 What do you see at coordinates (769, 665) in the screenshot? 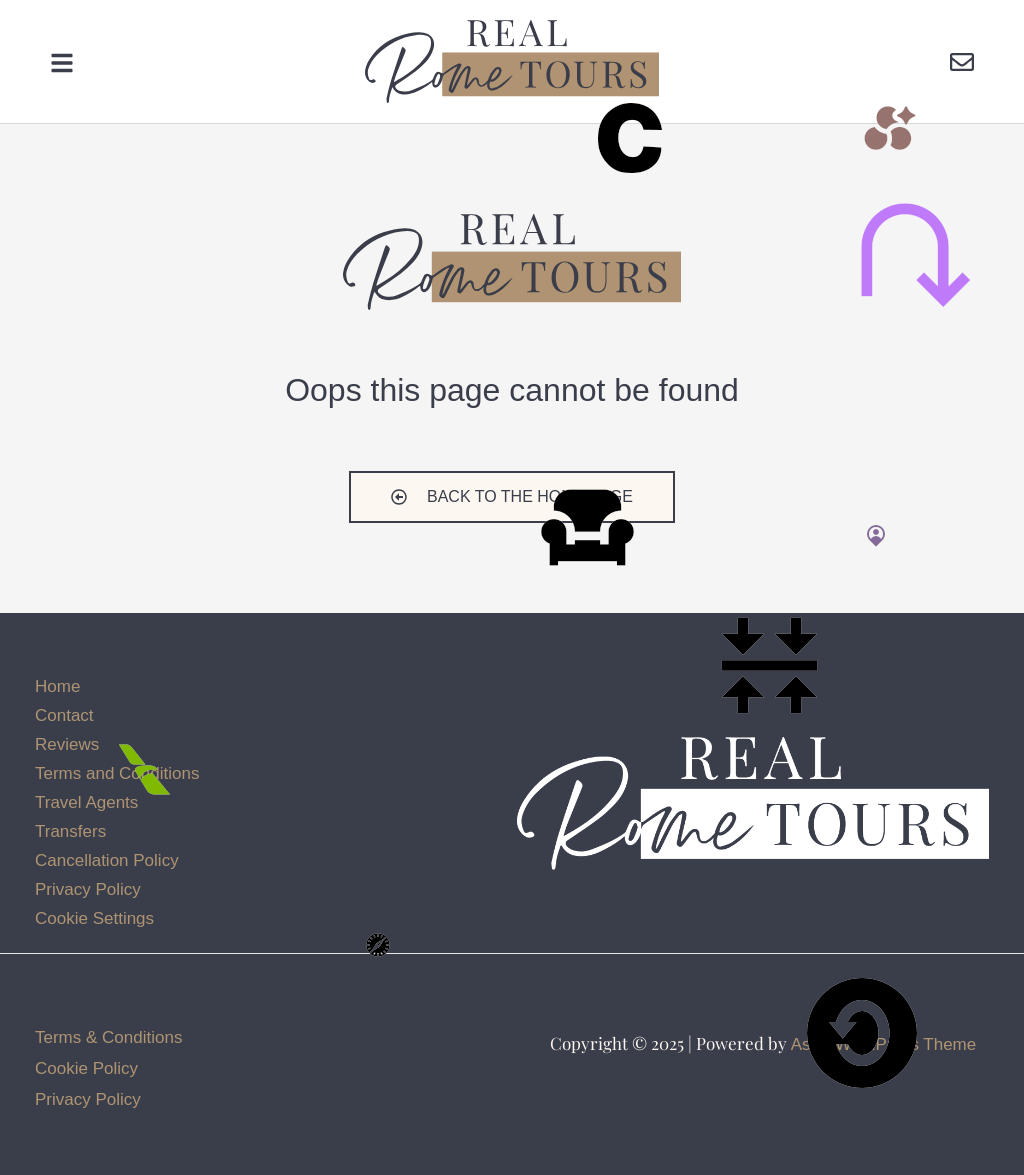
I see `align objects vertically to center` at bounding box center [769, 665].